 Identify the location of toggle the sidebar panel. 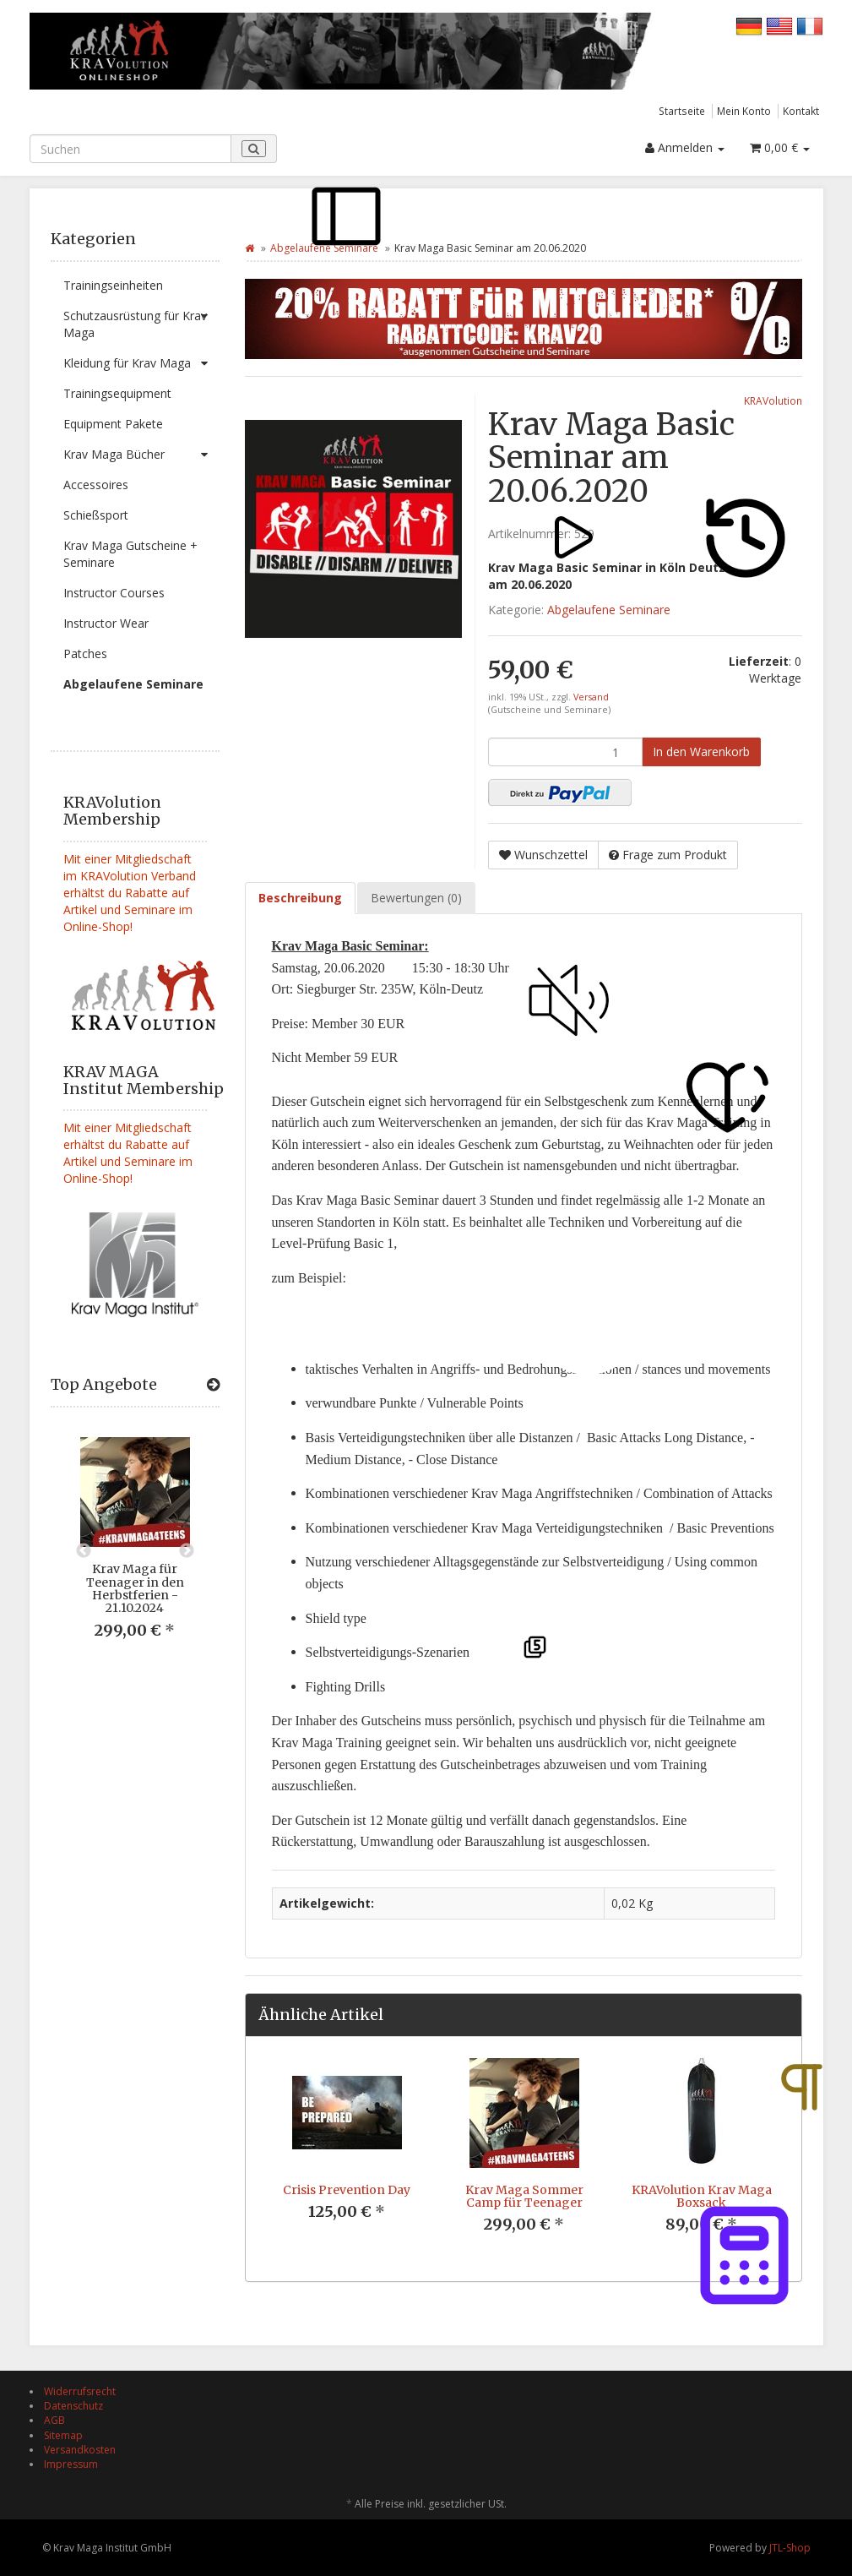
(346, 216).